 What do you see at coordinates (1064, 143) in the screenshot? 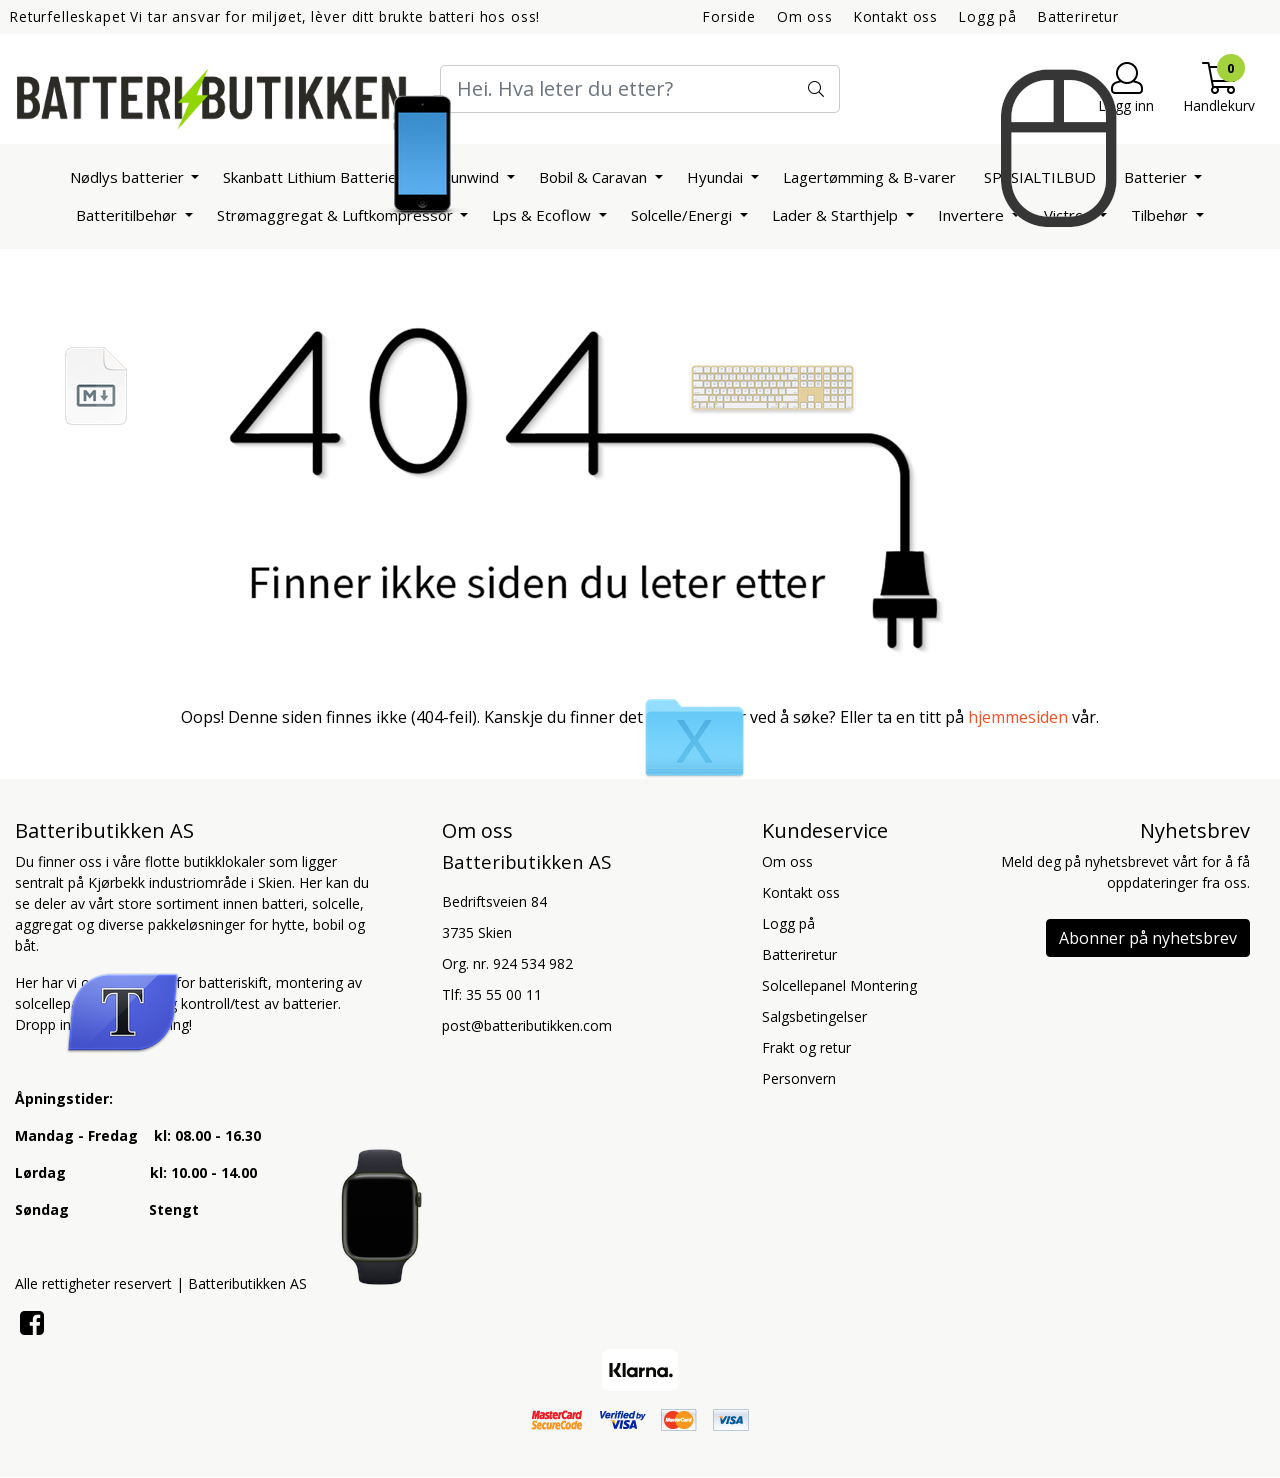
I see `mouse input device settings` at bounding box center [1064, 143].